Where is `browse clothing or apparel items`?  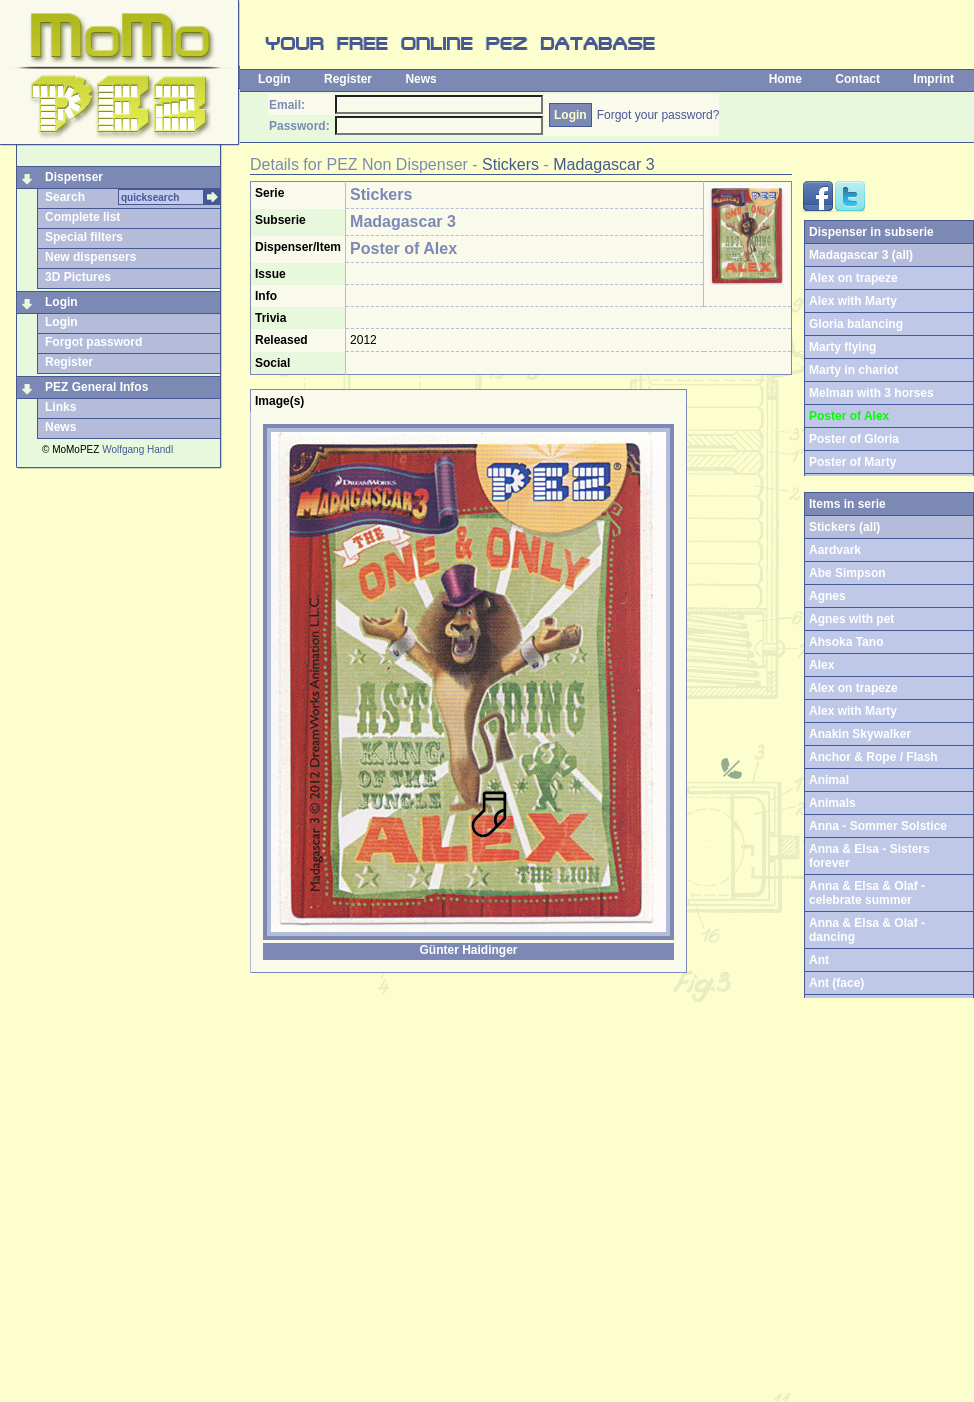 browse clothing or apparel items is located at coordinates (490, 813).